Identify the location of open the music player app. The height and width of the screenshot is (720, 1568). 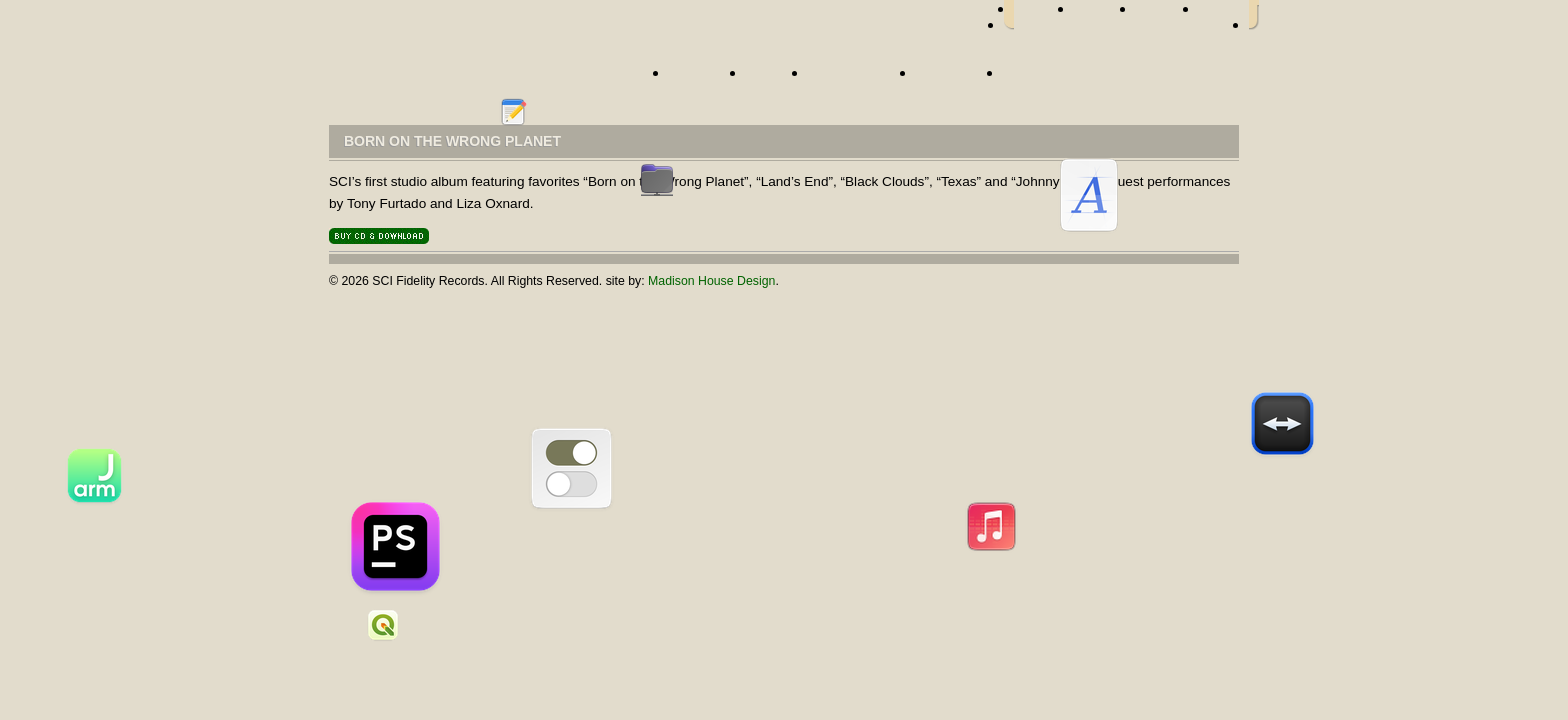
(991, 526).